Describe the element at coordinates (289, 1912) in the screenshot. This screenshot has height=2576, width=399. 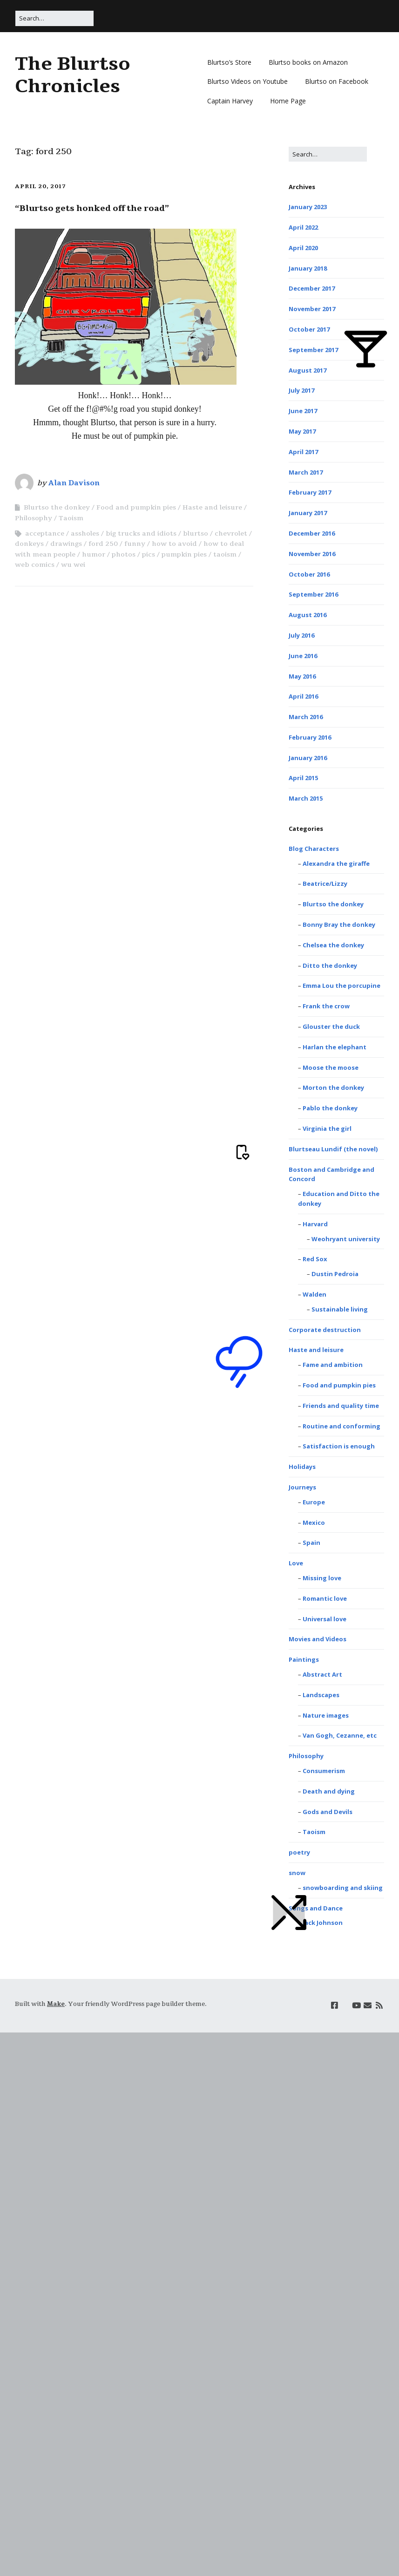
I see `shuffle or randomize playback order` at that location.